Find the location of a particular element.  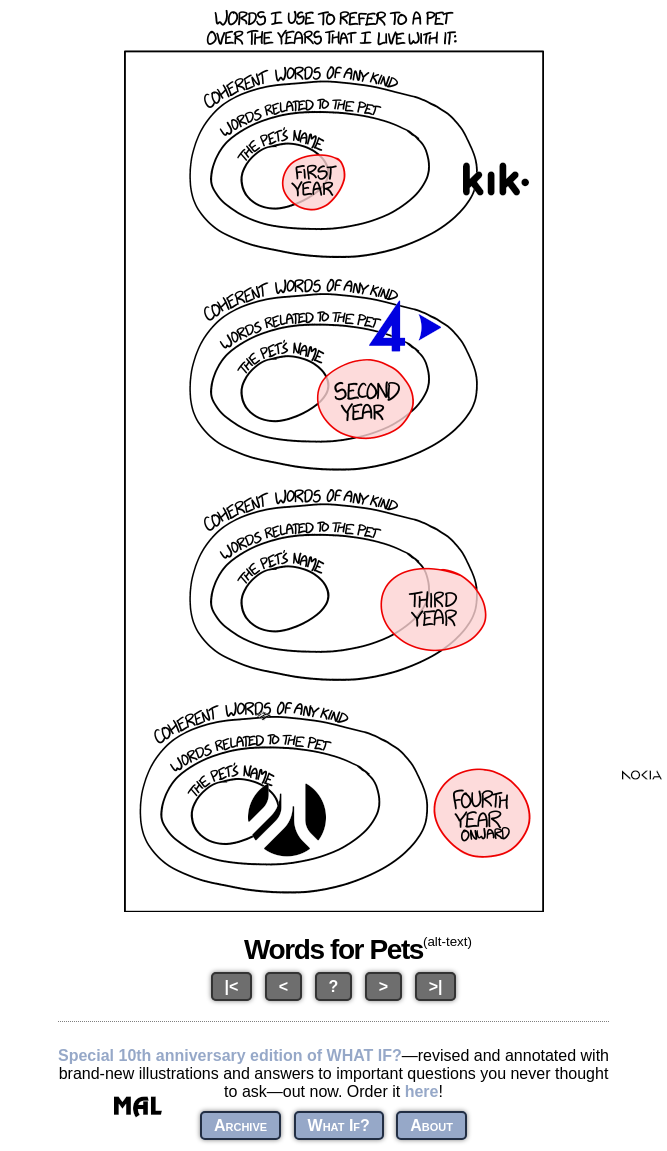

roots development framework logo is located at coordinates (287, 820).